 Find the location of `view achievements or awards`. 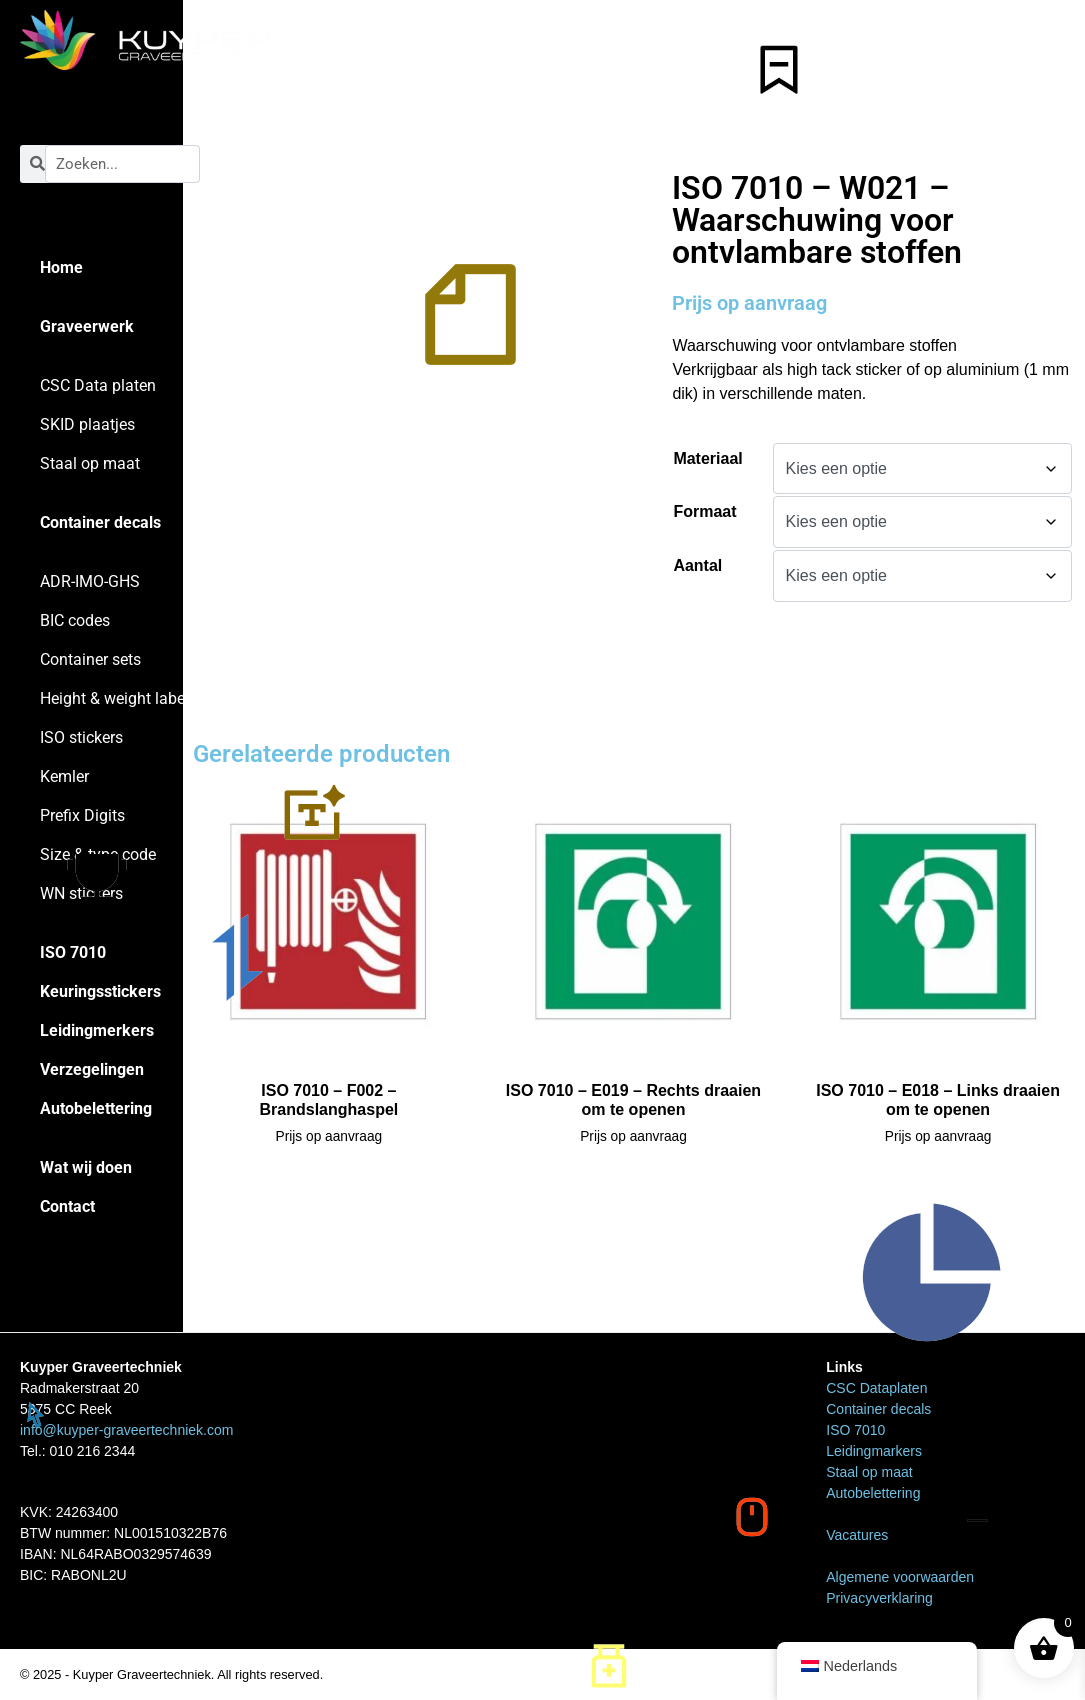

view achievements or awards is located at coordinates (97, 878).